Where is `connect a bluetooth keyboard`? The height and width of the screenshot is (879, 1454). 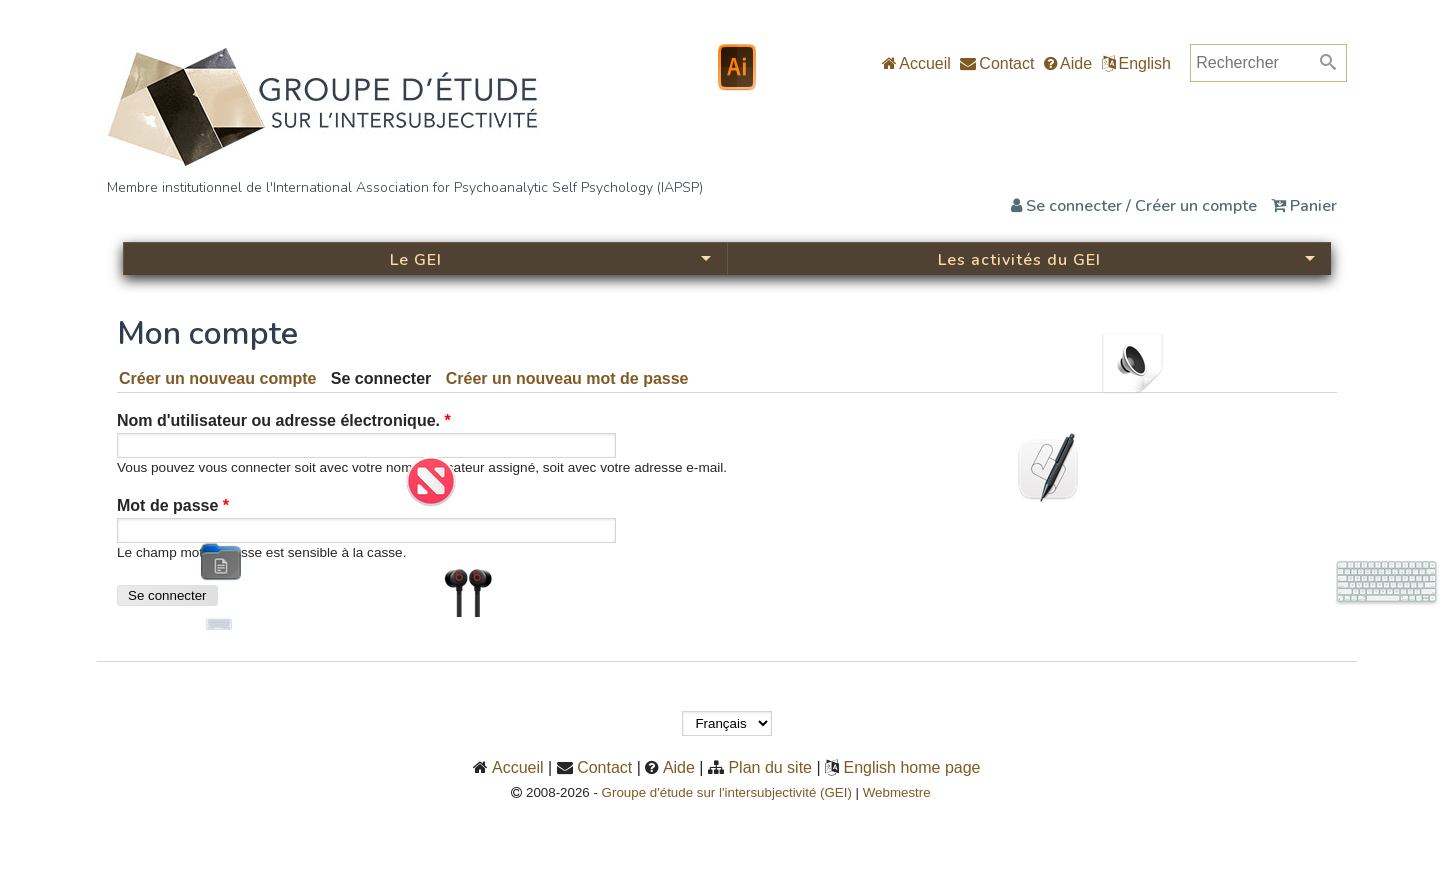 connect a bluetooth keyboard is located at coordinates (219, 624).